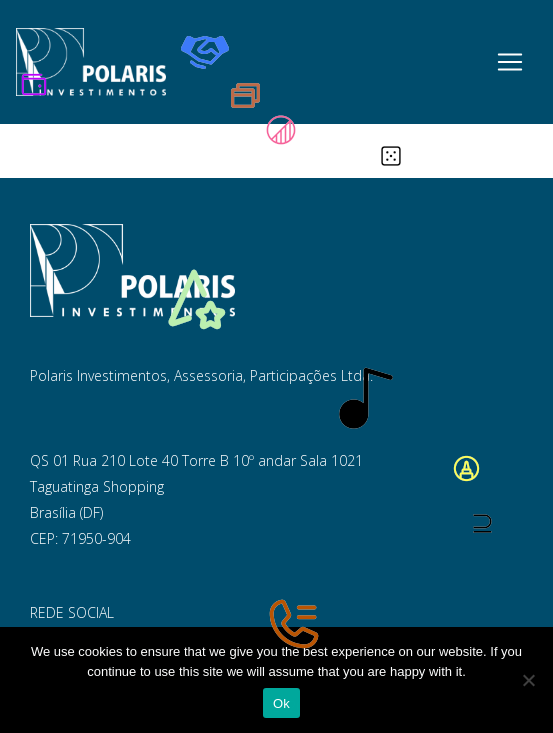 The width and height of the screenshot is (553, 733). I want to click on select marker or highlighter tool, so click(466, 468).